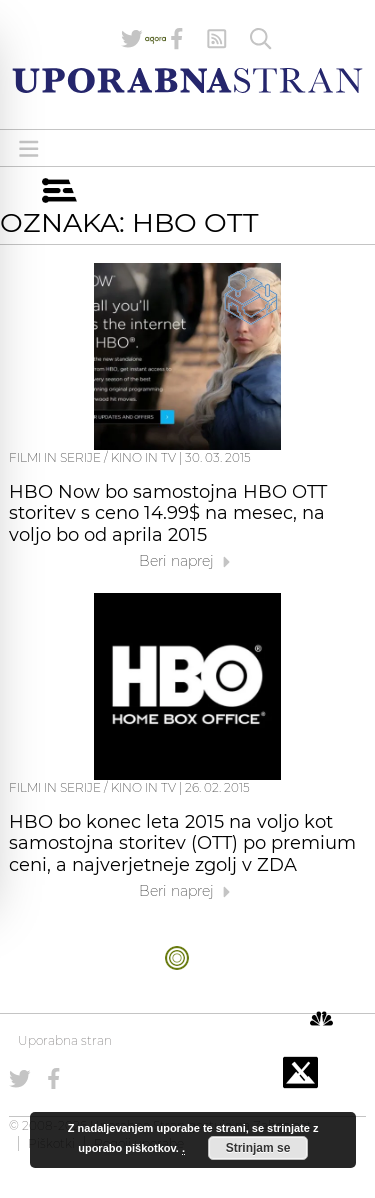  Describe the element at coordinates (251, 298) in the screenshot. I see `launch minetest game` at that location.